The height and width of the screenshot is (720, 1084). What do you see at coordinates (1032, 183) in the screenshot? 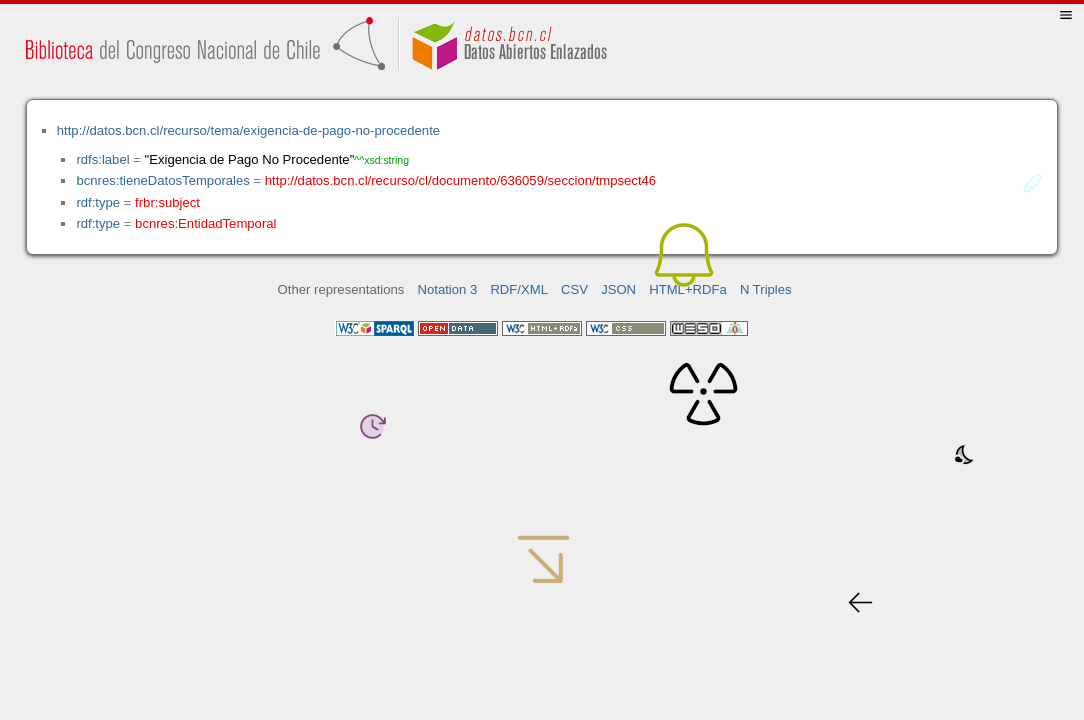
I see `pick a color from the canvas` at bounding box center [1032, 183].